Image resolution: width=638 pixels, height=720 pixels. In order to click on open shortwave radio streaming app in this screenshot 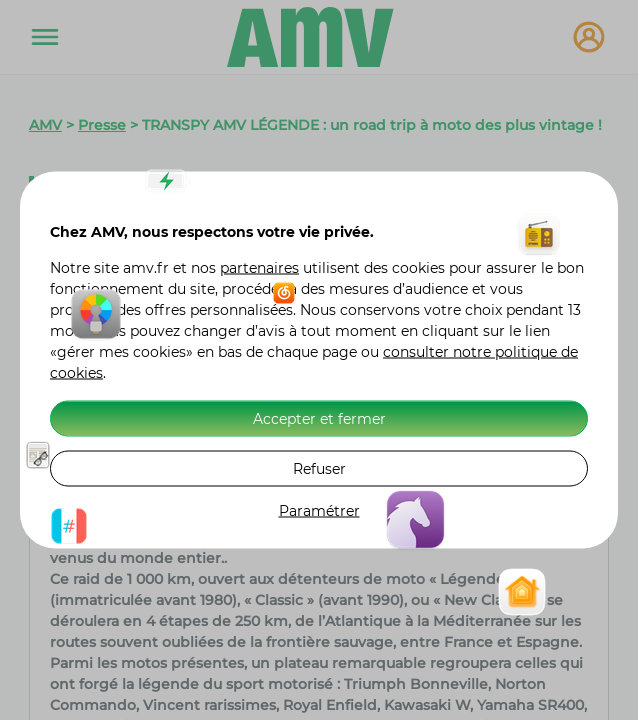, I will do `click(539, 234)`.